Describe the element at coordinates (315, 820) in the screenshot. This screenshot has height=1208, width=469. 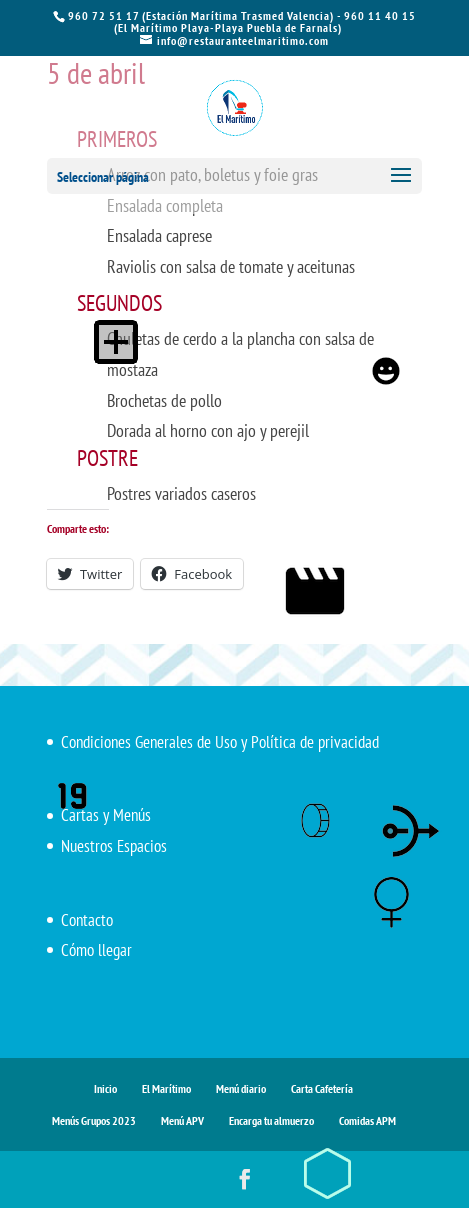
I see `view coin or currency balance` at that location.